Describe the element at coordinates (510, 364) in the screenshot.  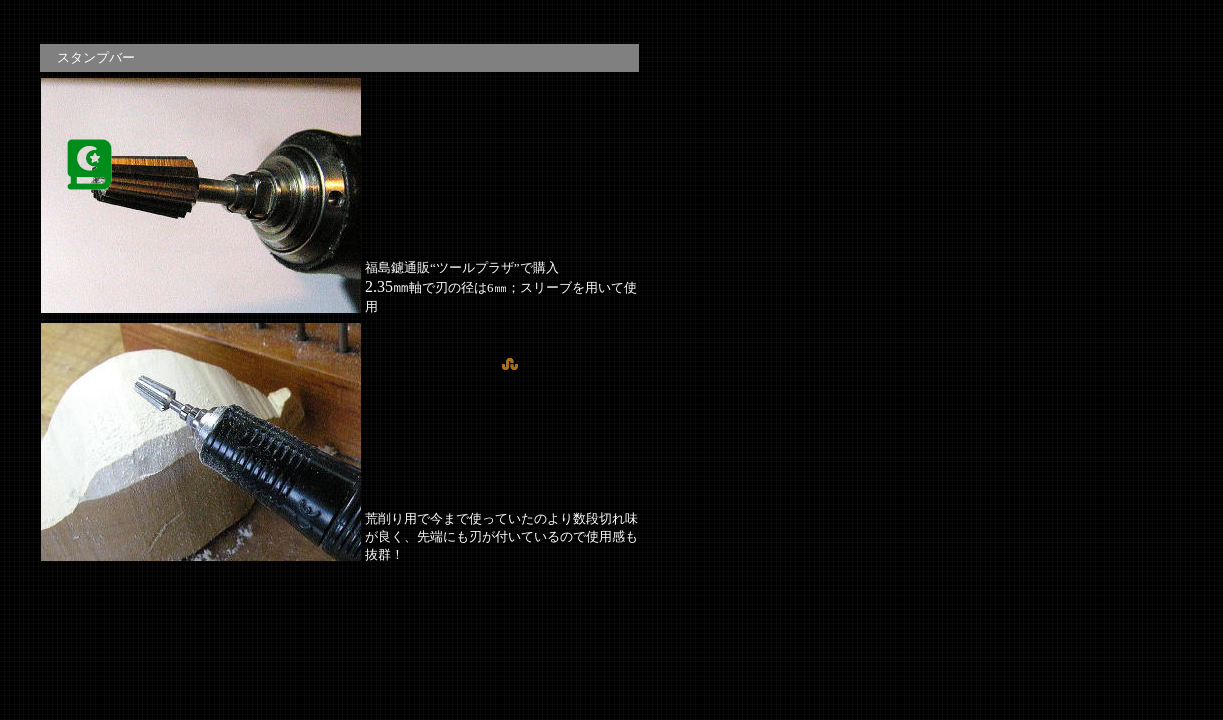
I see `stumbleupon logo` at that location.